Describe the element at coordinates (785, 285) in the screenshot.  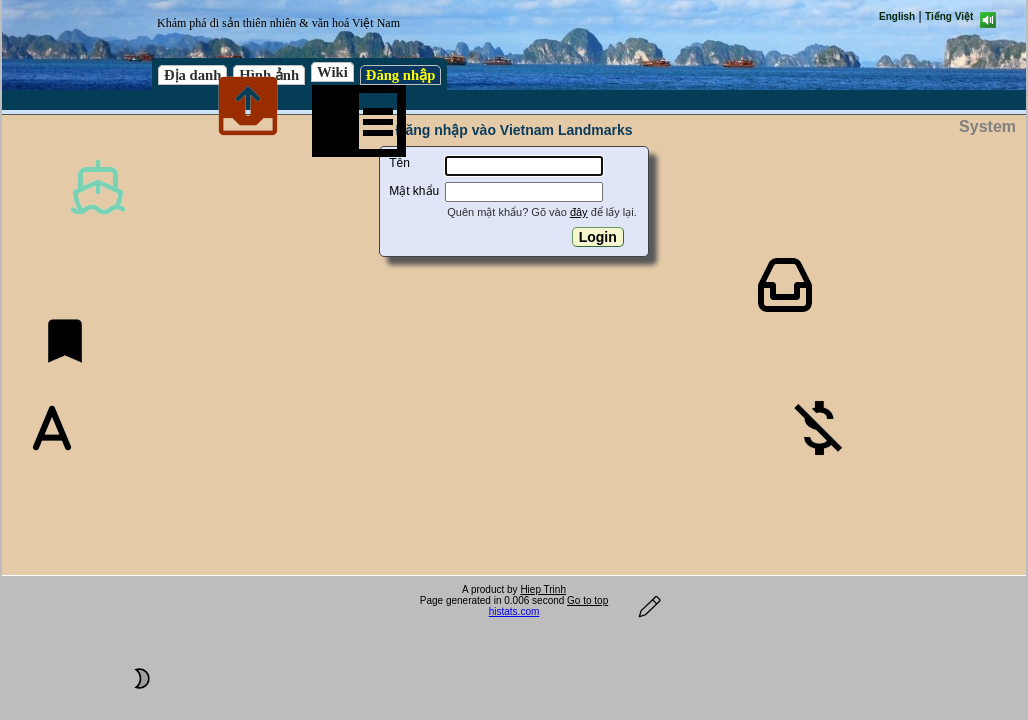
I see `view your inbox` at that location.